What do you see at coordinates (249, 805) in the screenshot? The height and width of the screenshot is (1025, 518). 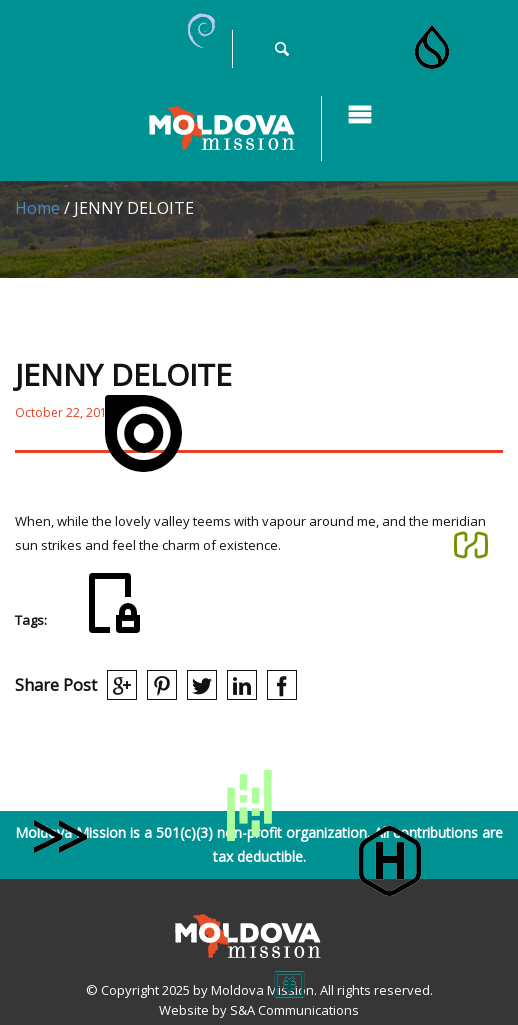 I see `pandas Python data analysis library logo` at bounding box center [249, 805].